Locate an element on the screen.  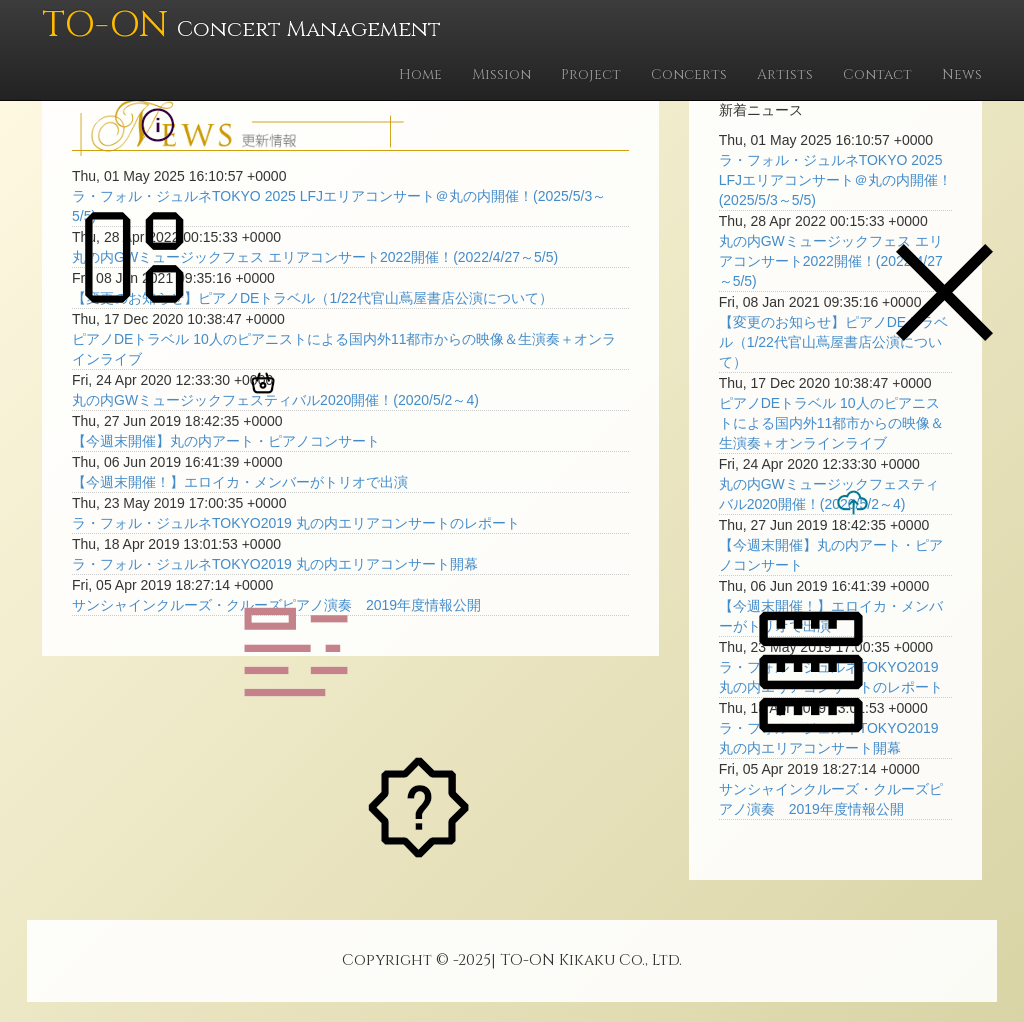
upload file to cloud storage is located at coordinates (852, 501).